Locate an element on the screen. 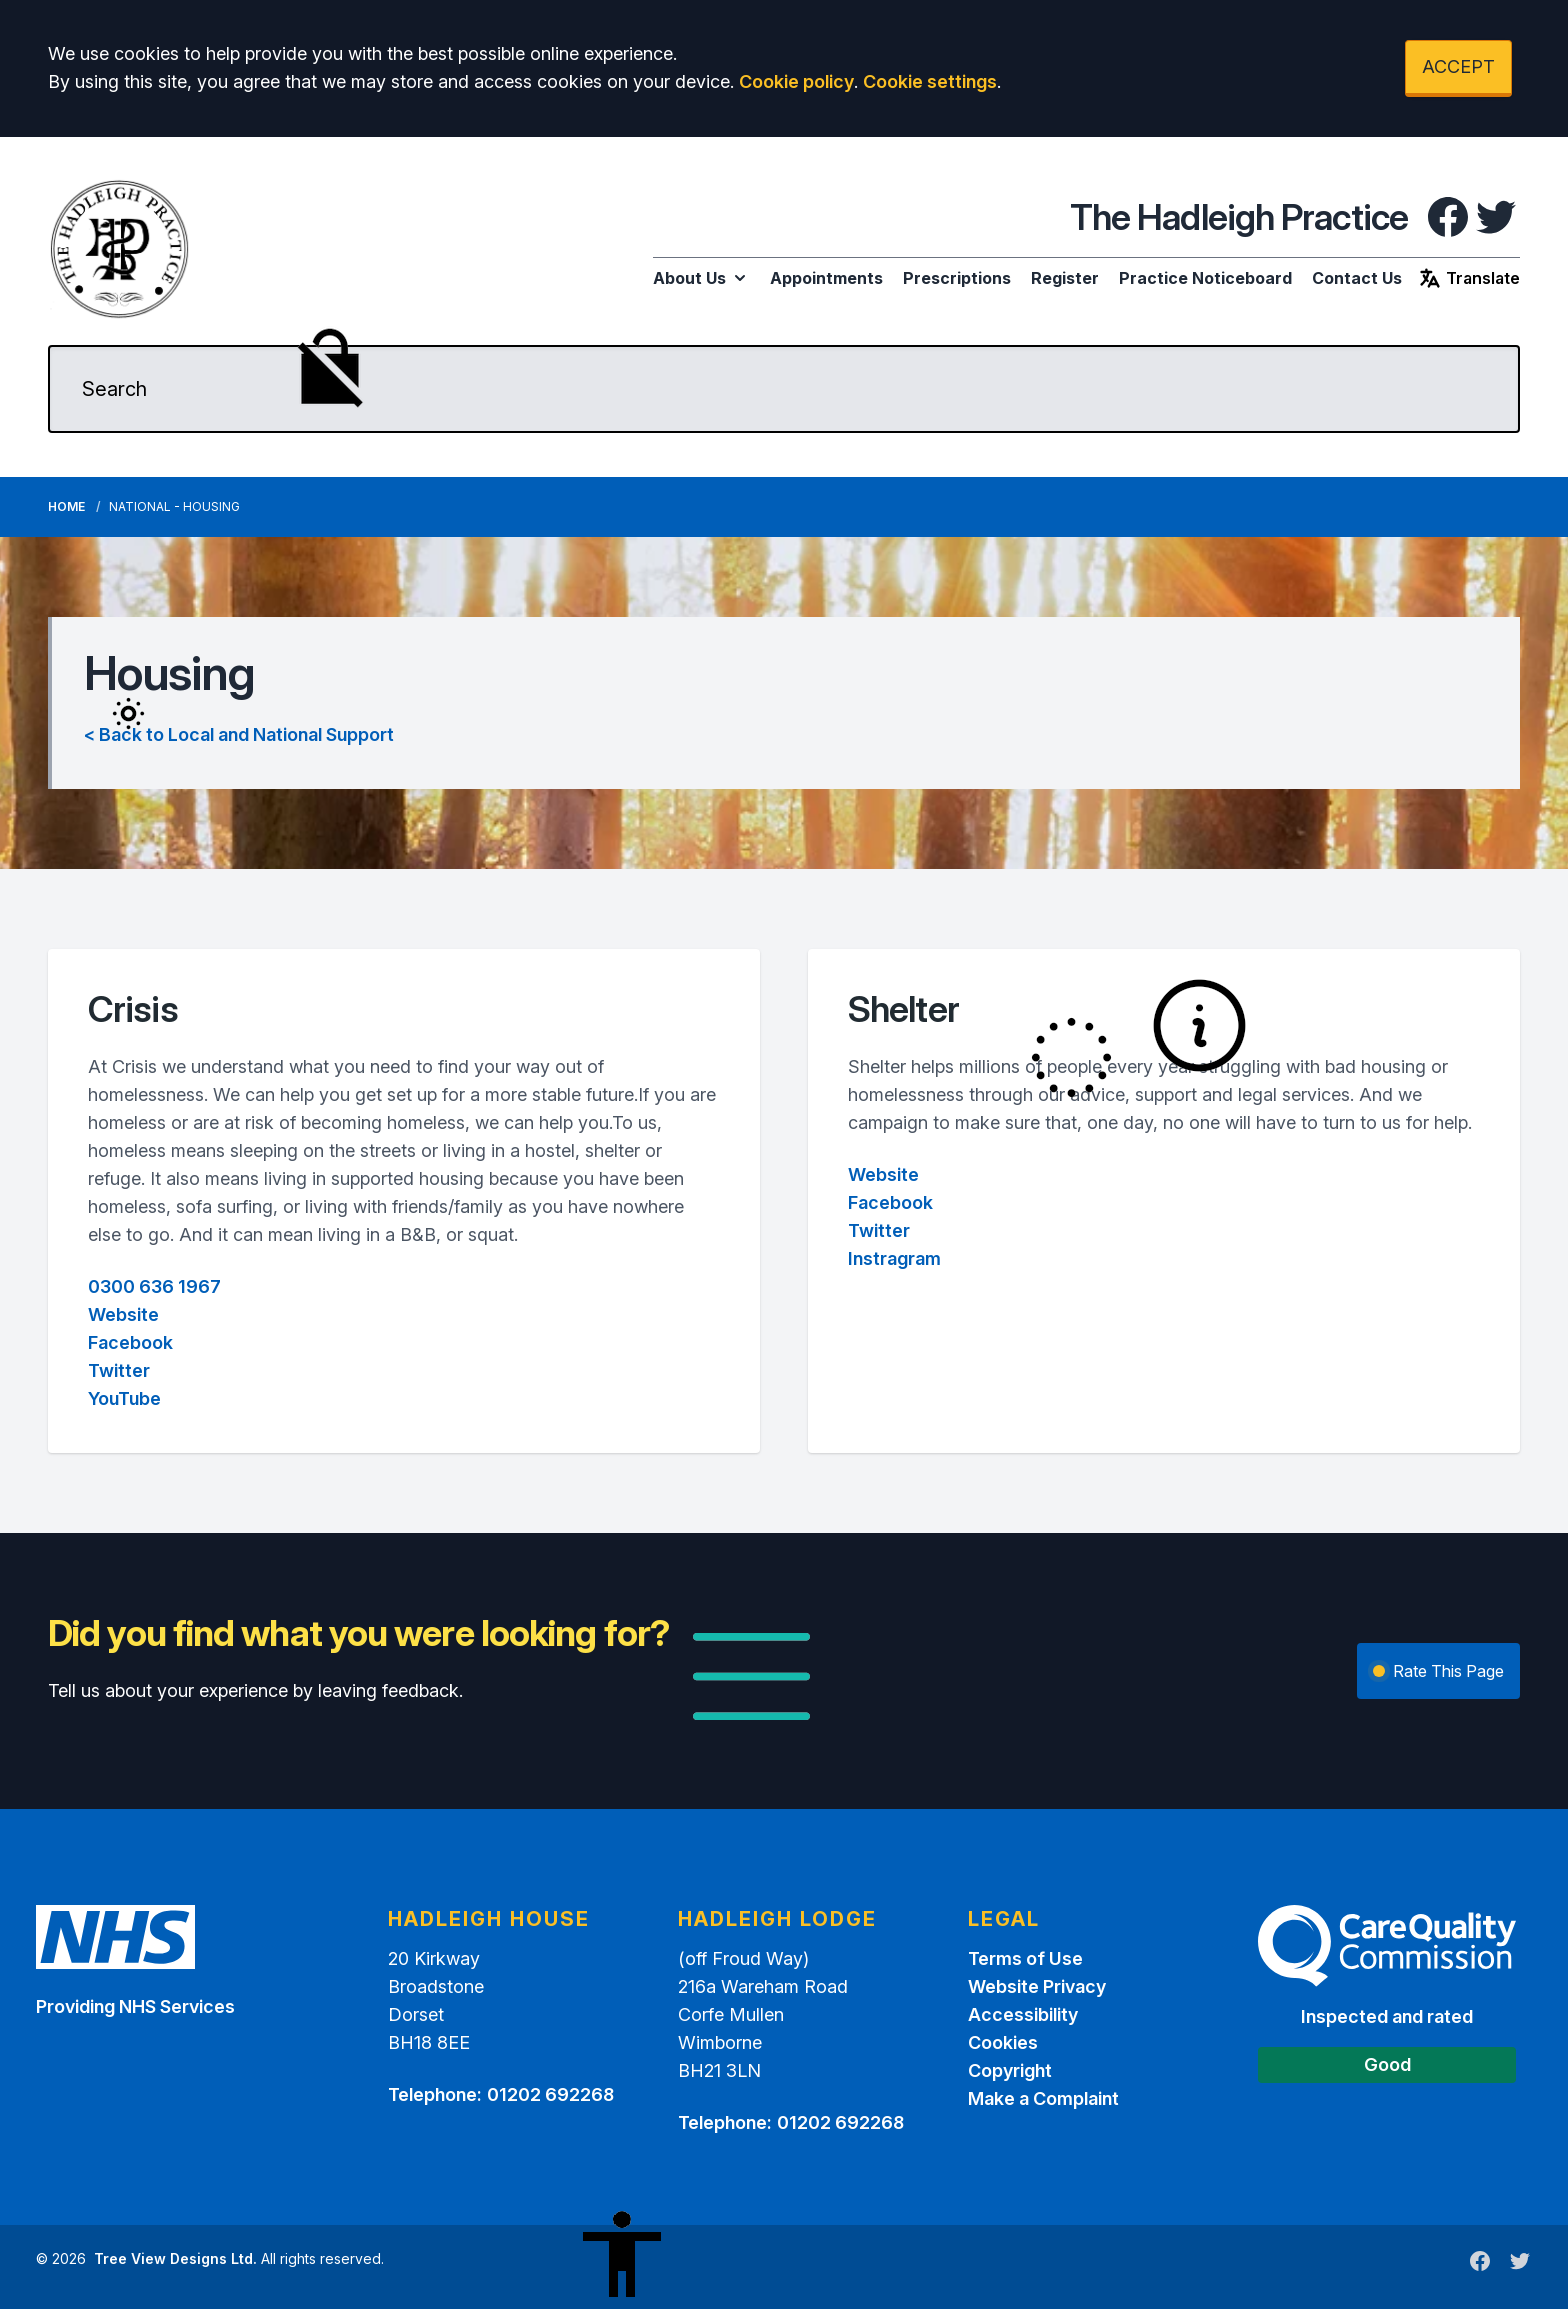 This screenshot has height=2309, width=1568. indicates an unencrypted or insecure email connection is located at coordinates (330, 368).